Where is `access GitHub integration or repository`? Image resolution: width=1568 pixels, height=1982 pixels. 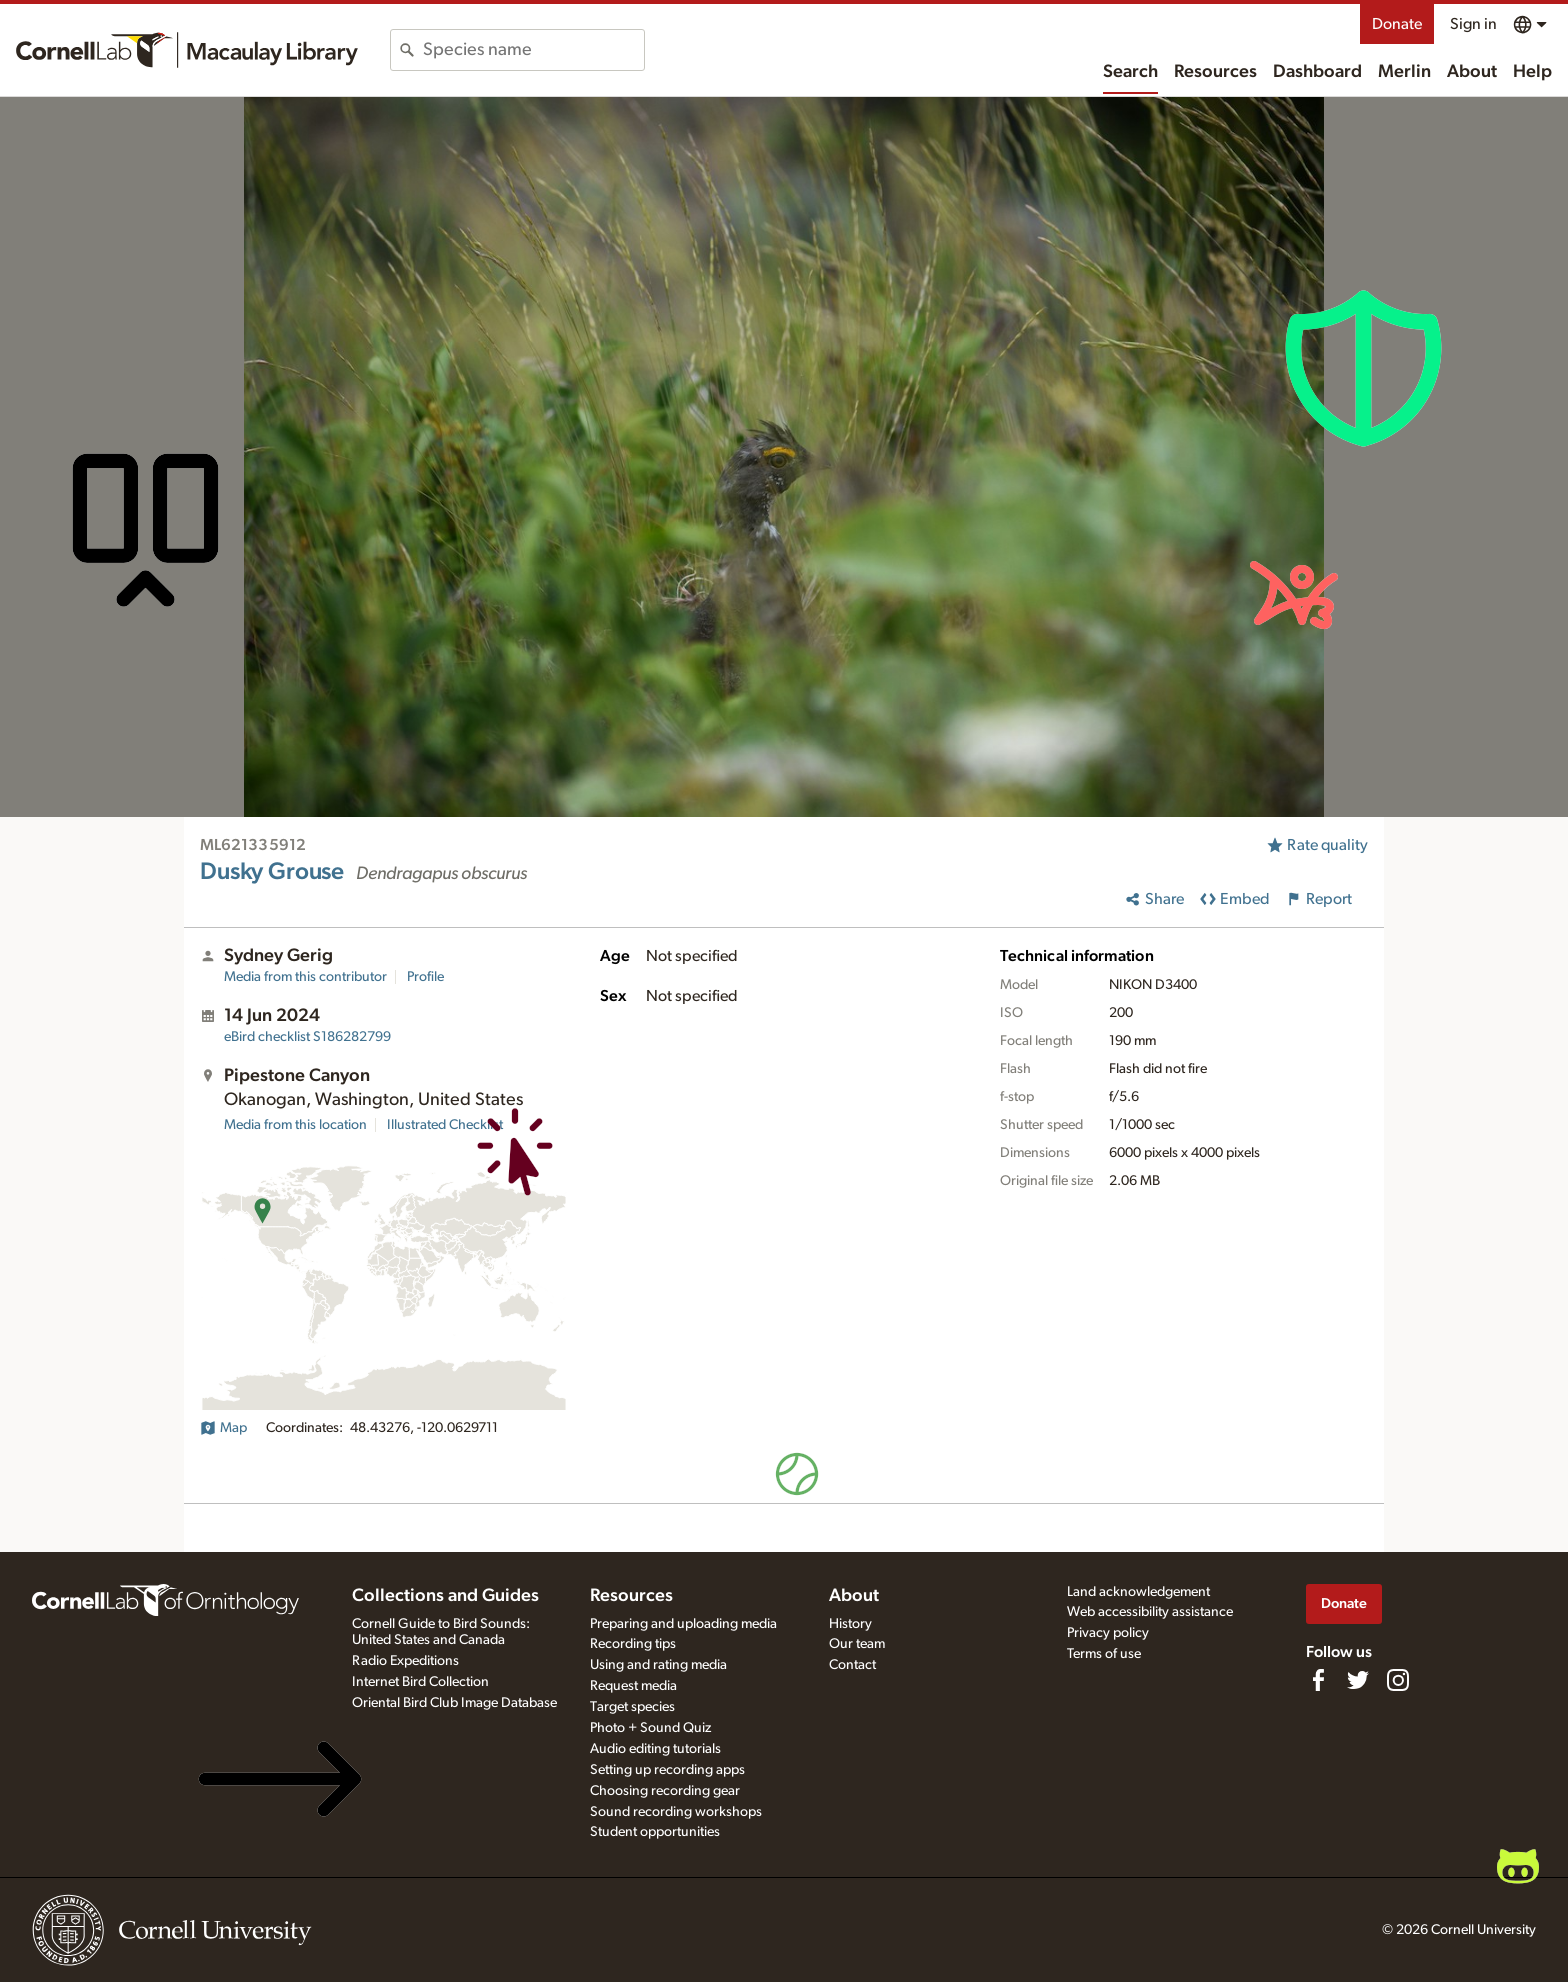 access GitHub integration or repository is located at coordinates (1518, 1865).